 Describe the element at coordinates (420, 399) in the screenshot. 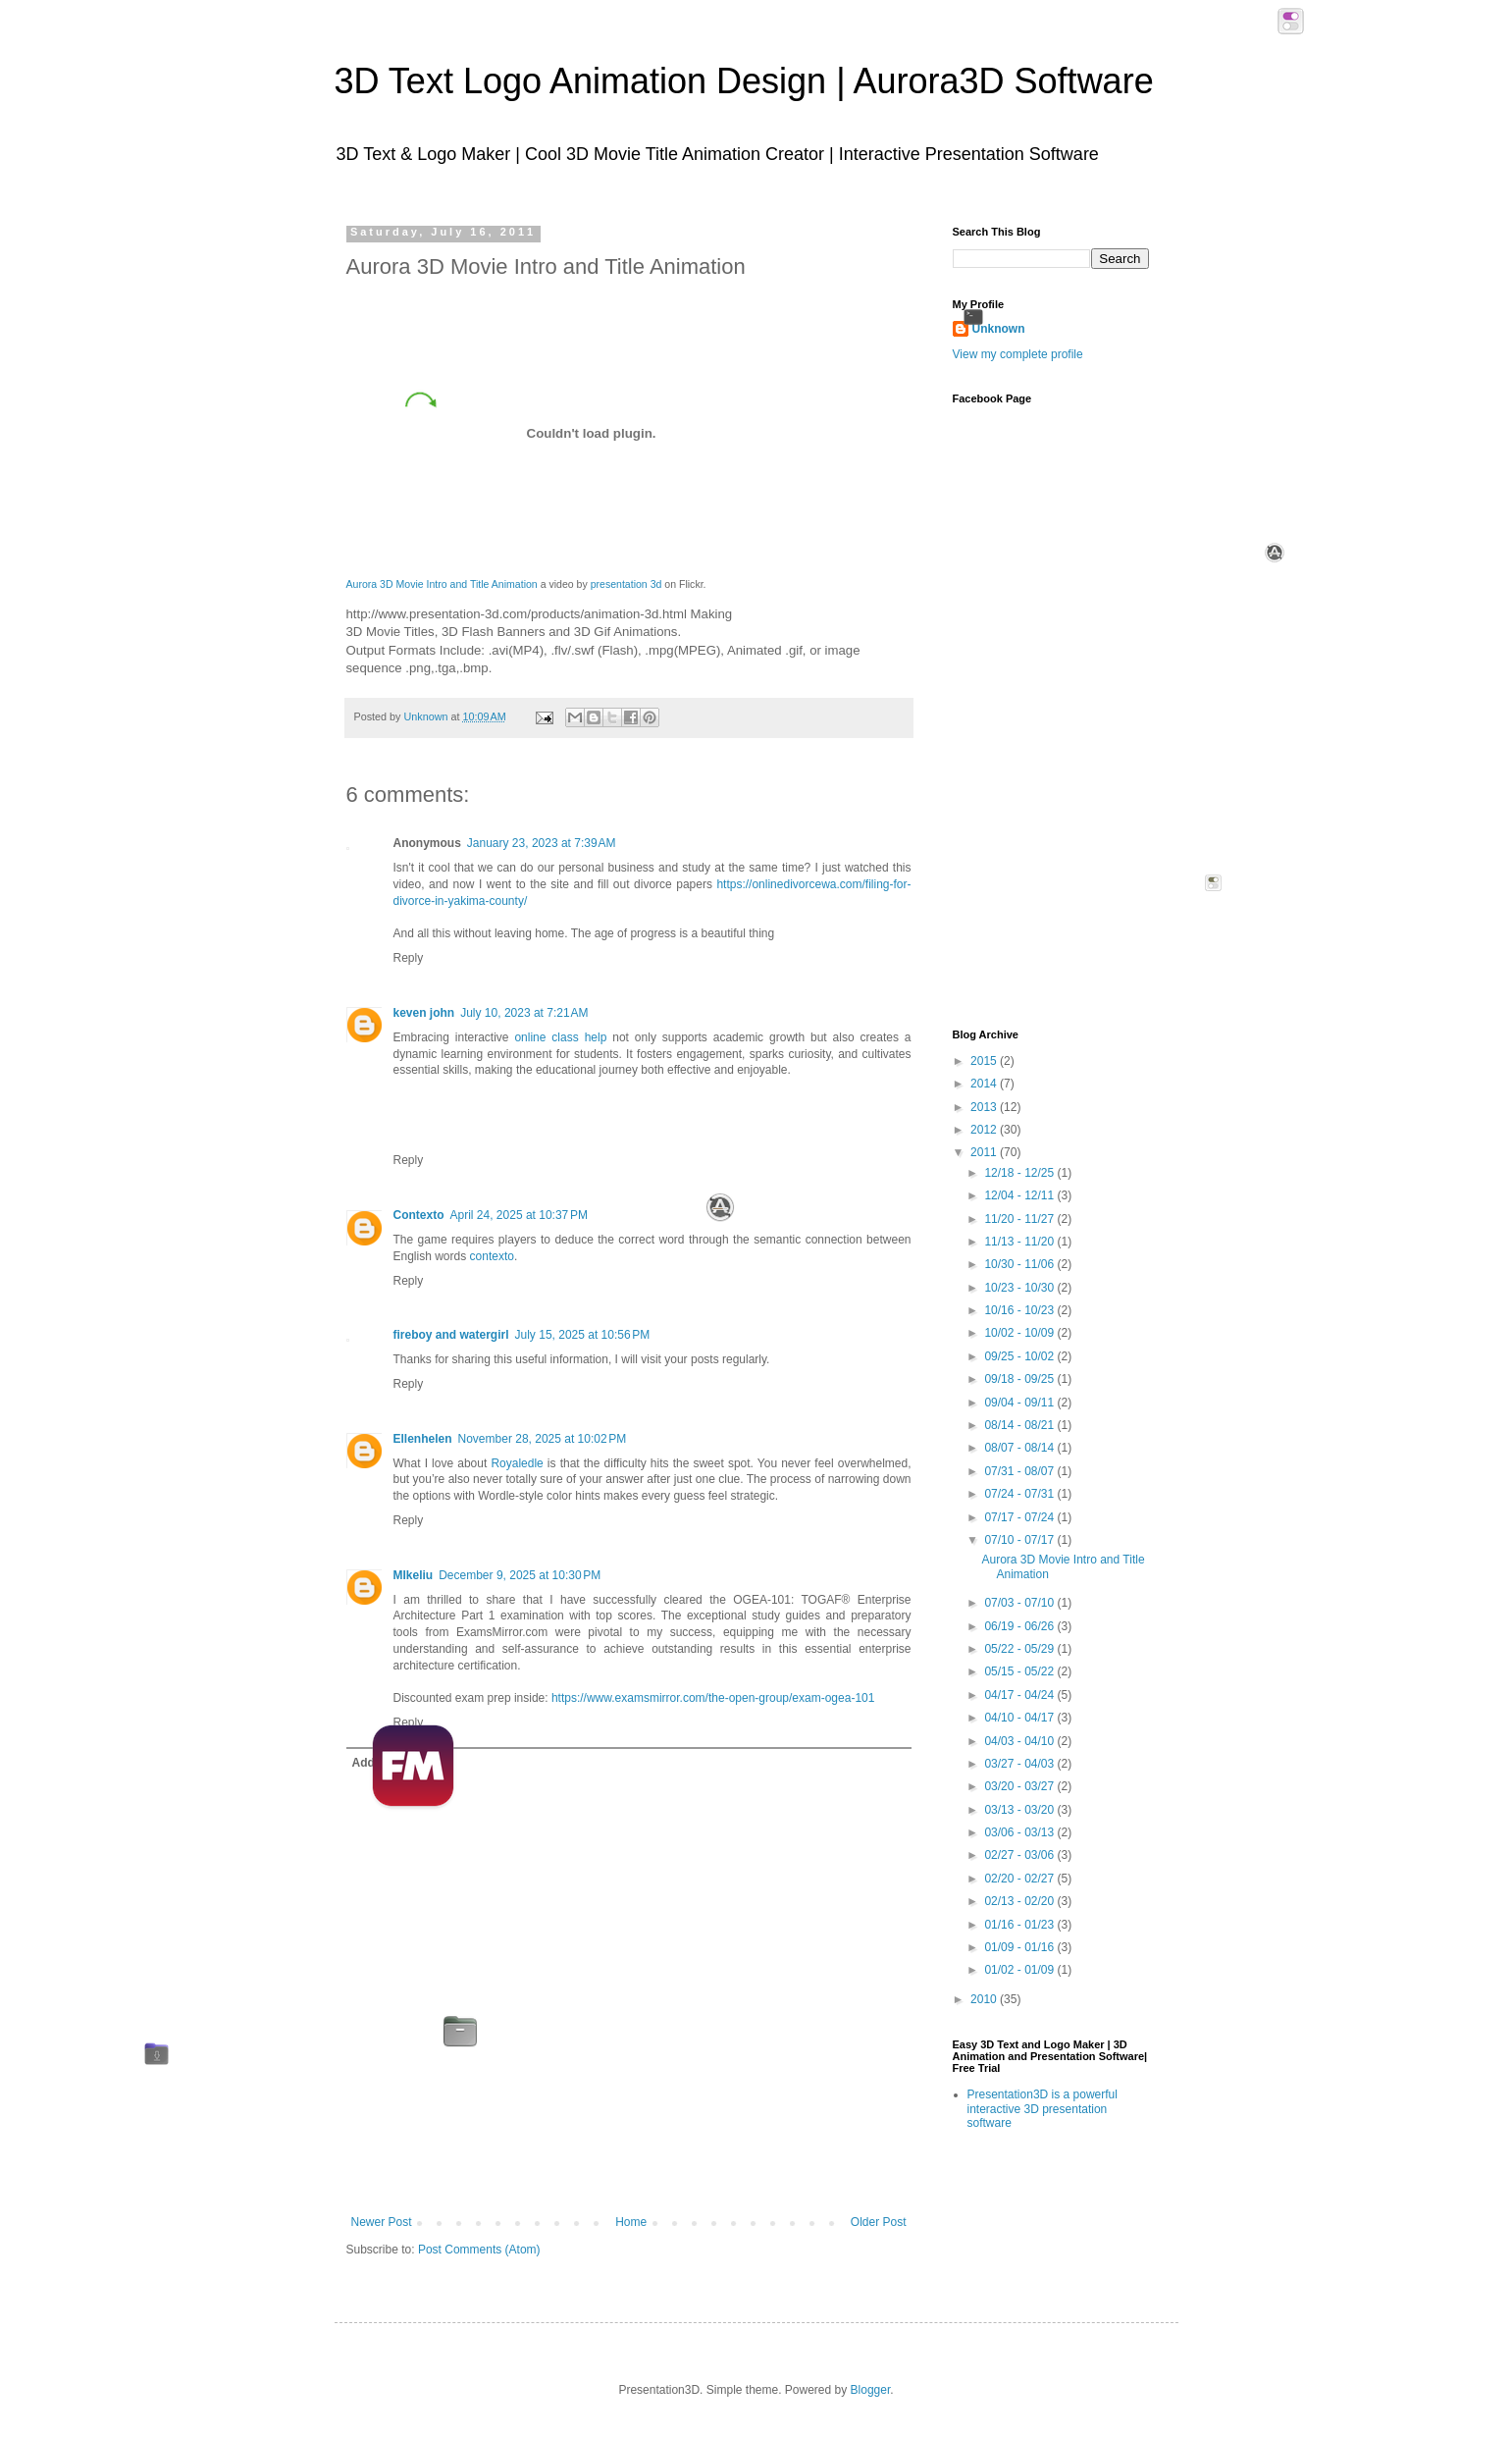

I see `redo the last undone action` at that location.